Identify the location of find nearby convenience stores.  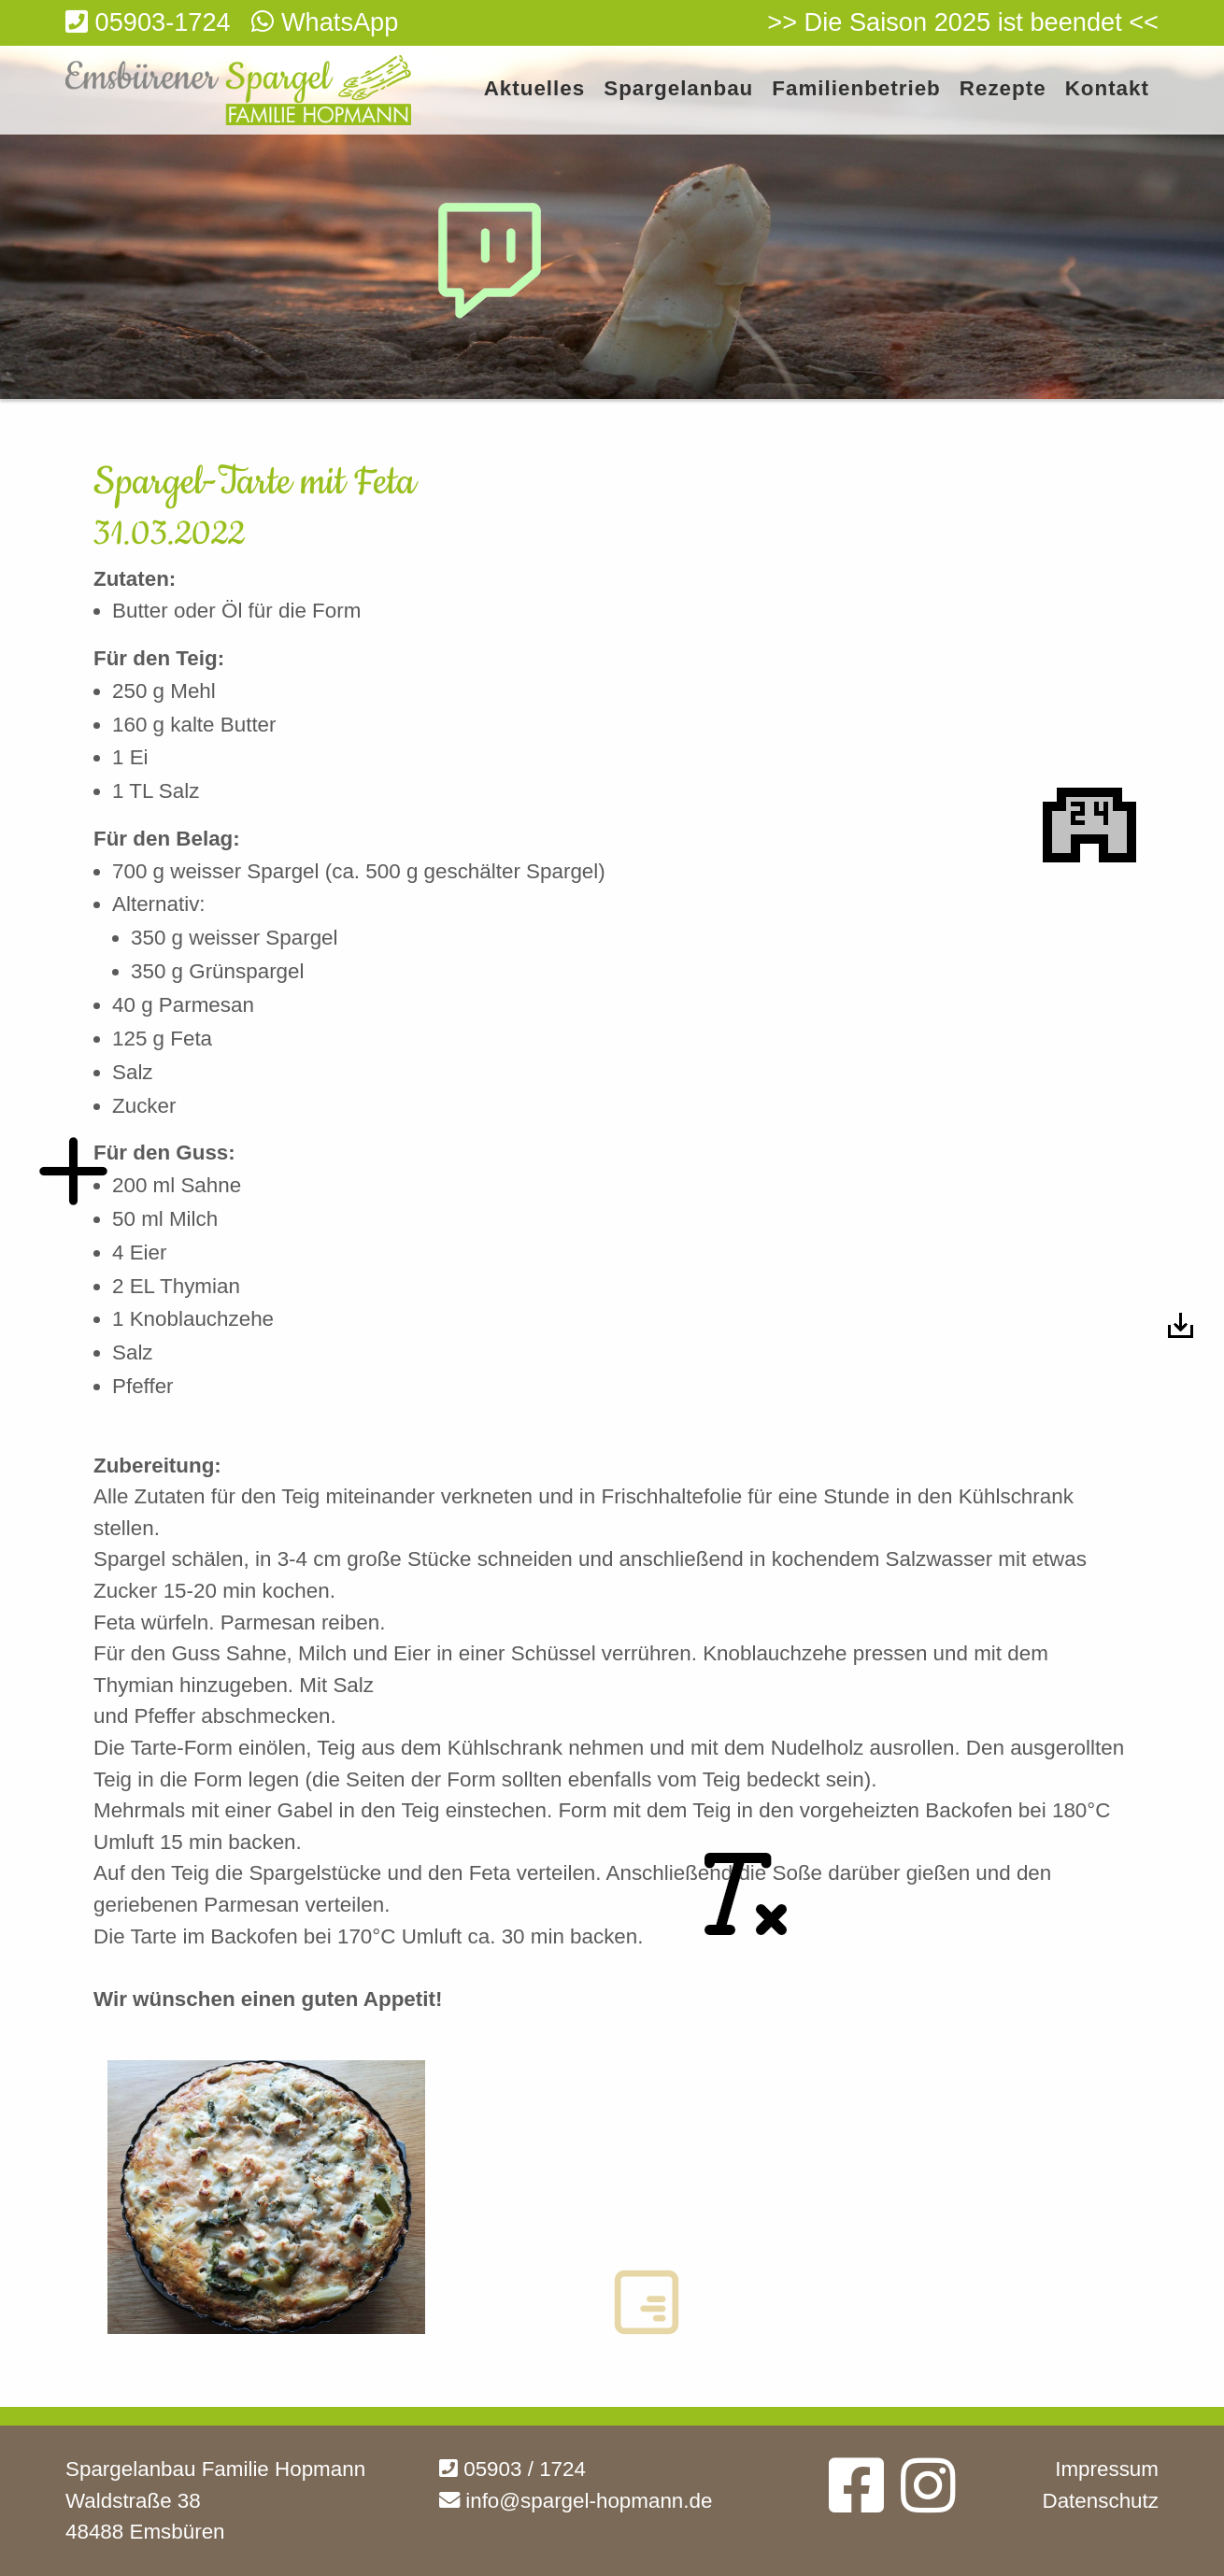
(1089, 825).